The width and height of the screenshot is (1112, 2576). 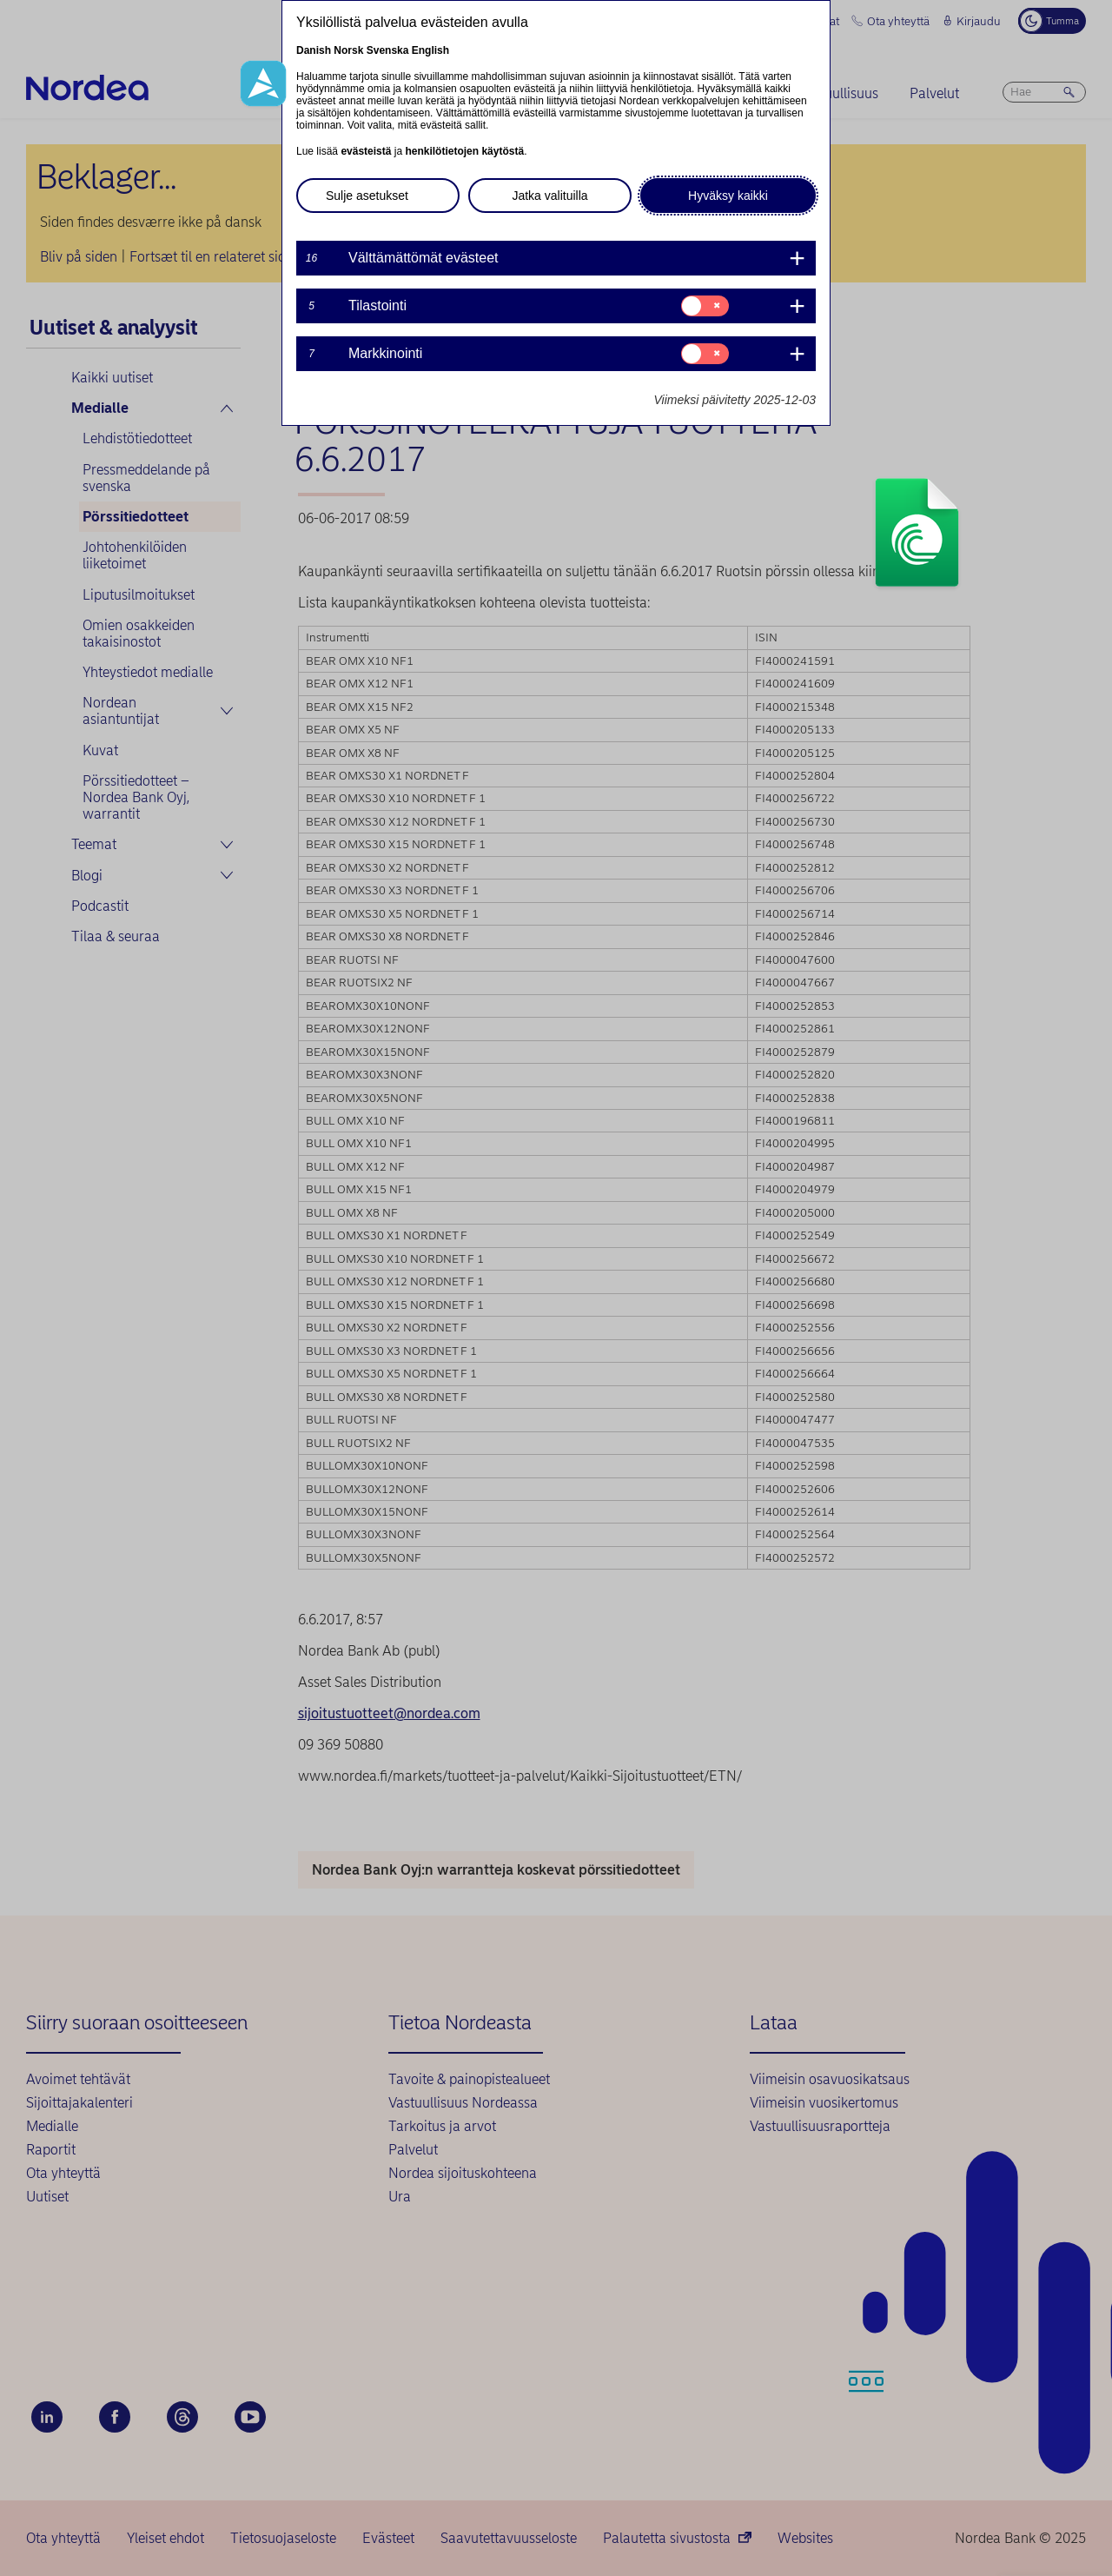 I want to click on a torrent file ready to open with BitTorrent client, so click(x=917, y=532).